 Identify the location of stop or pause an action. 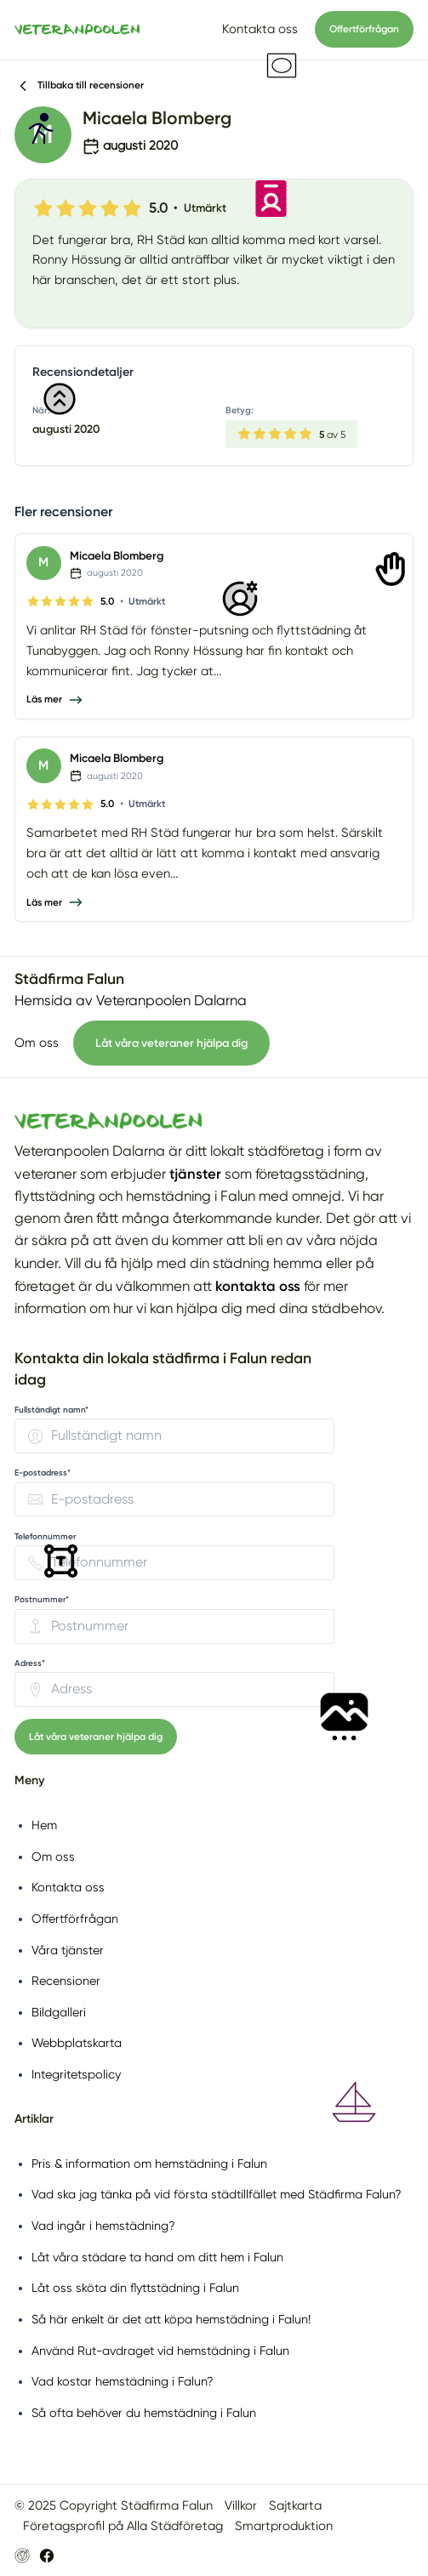
(391, 569).